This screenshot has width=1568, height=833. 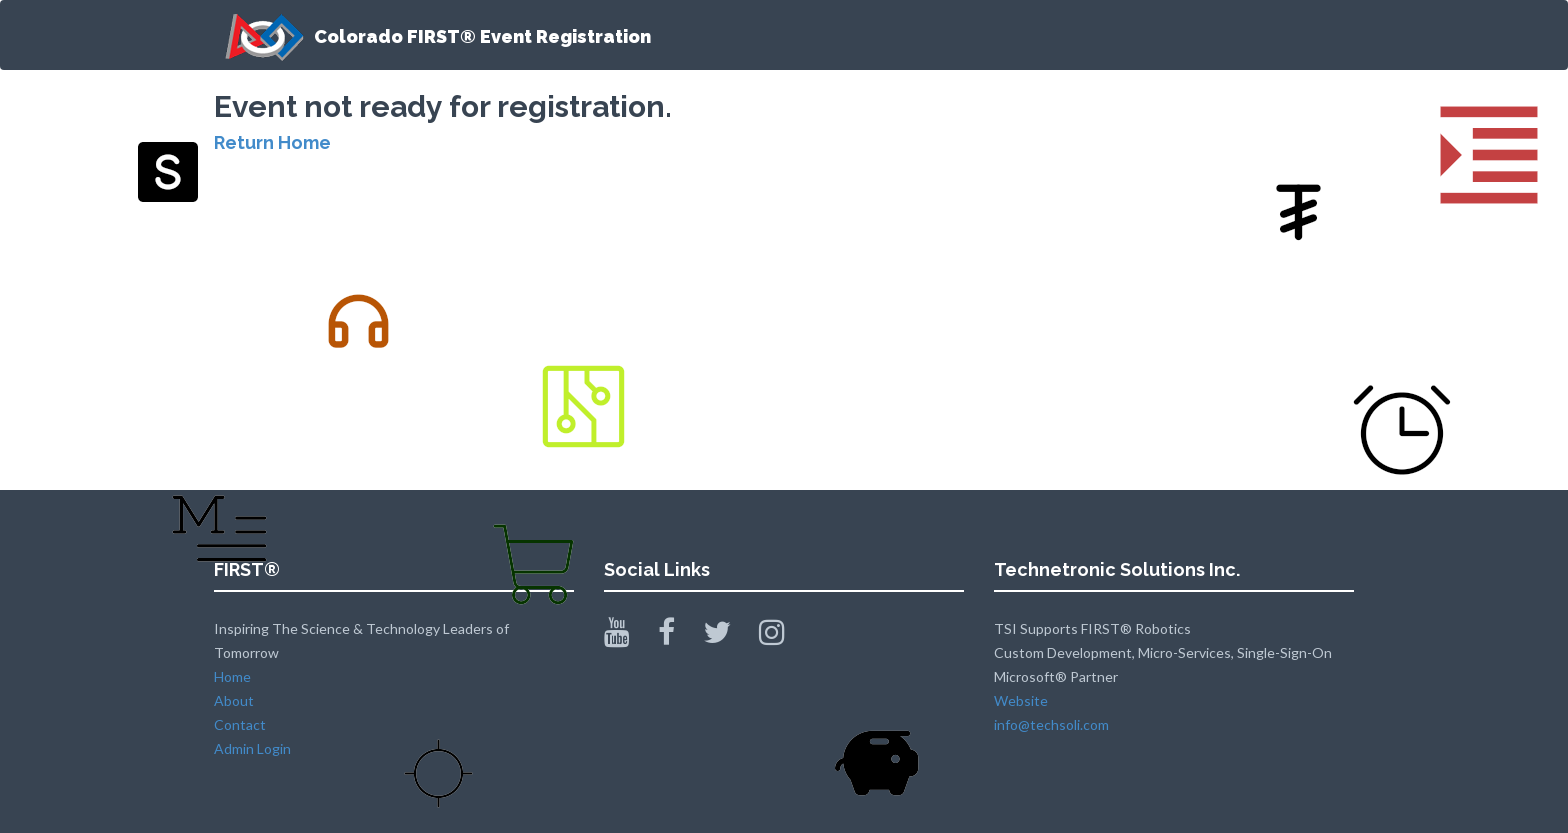 I want to click on view savings or financial goals, so click(x=878, y=763).